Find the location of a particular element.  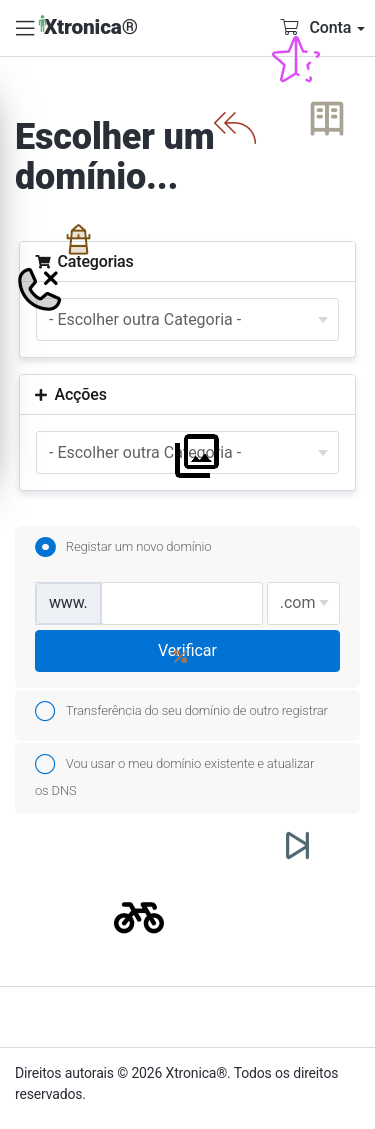

access guidance or navigation features is located at coordinates (78, 240).